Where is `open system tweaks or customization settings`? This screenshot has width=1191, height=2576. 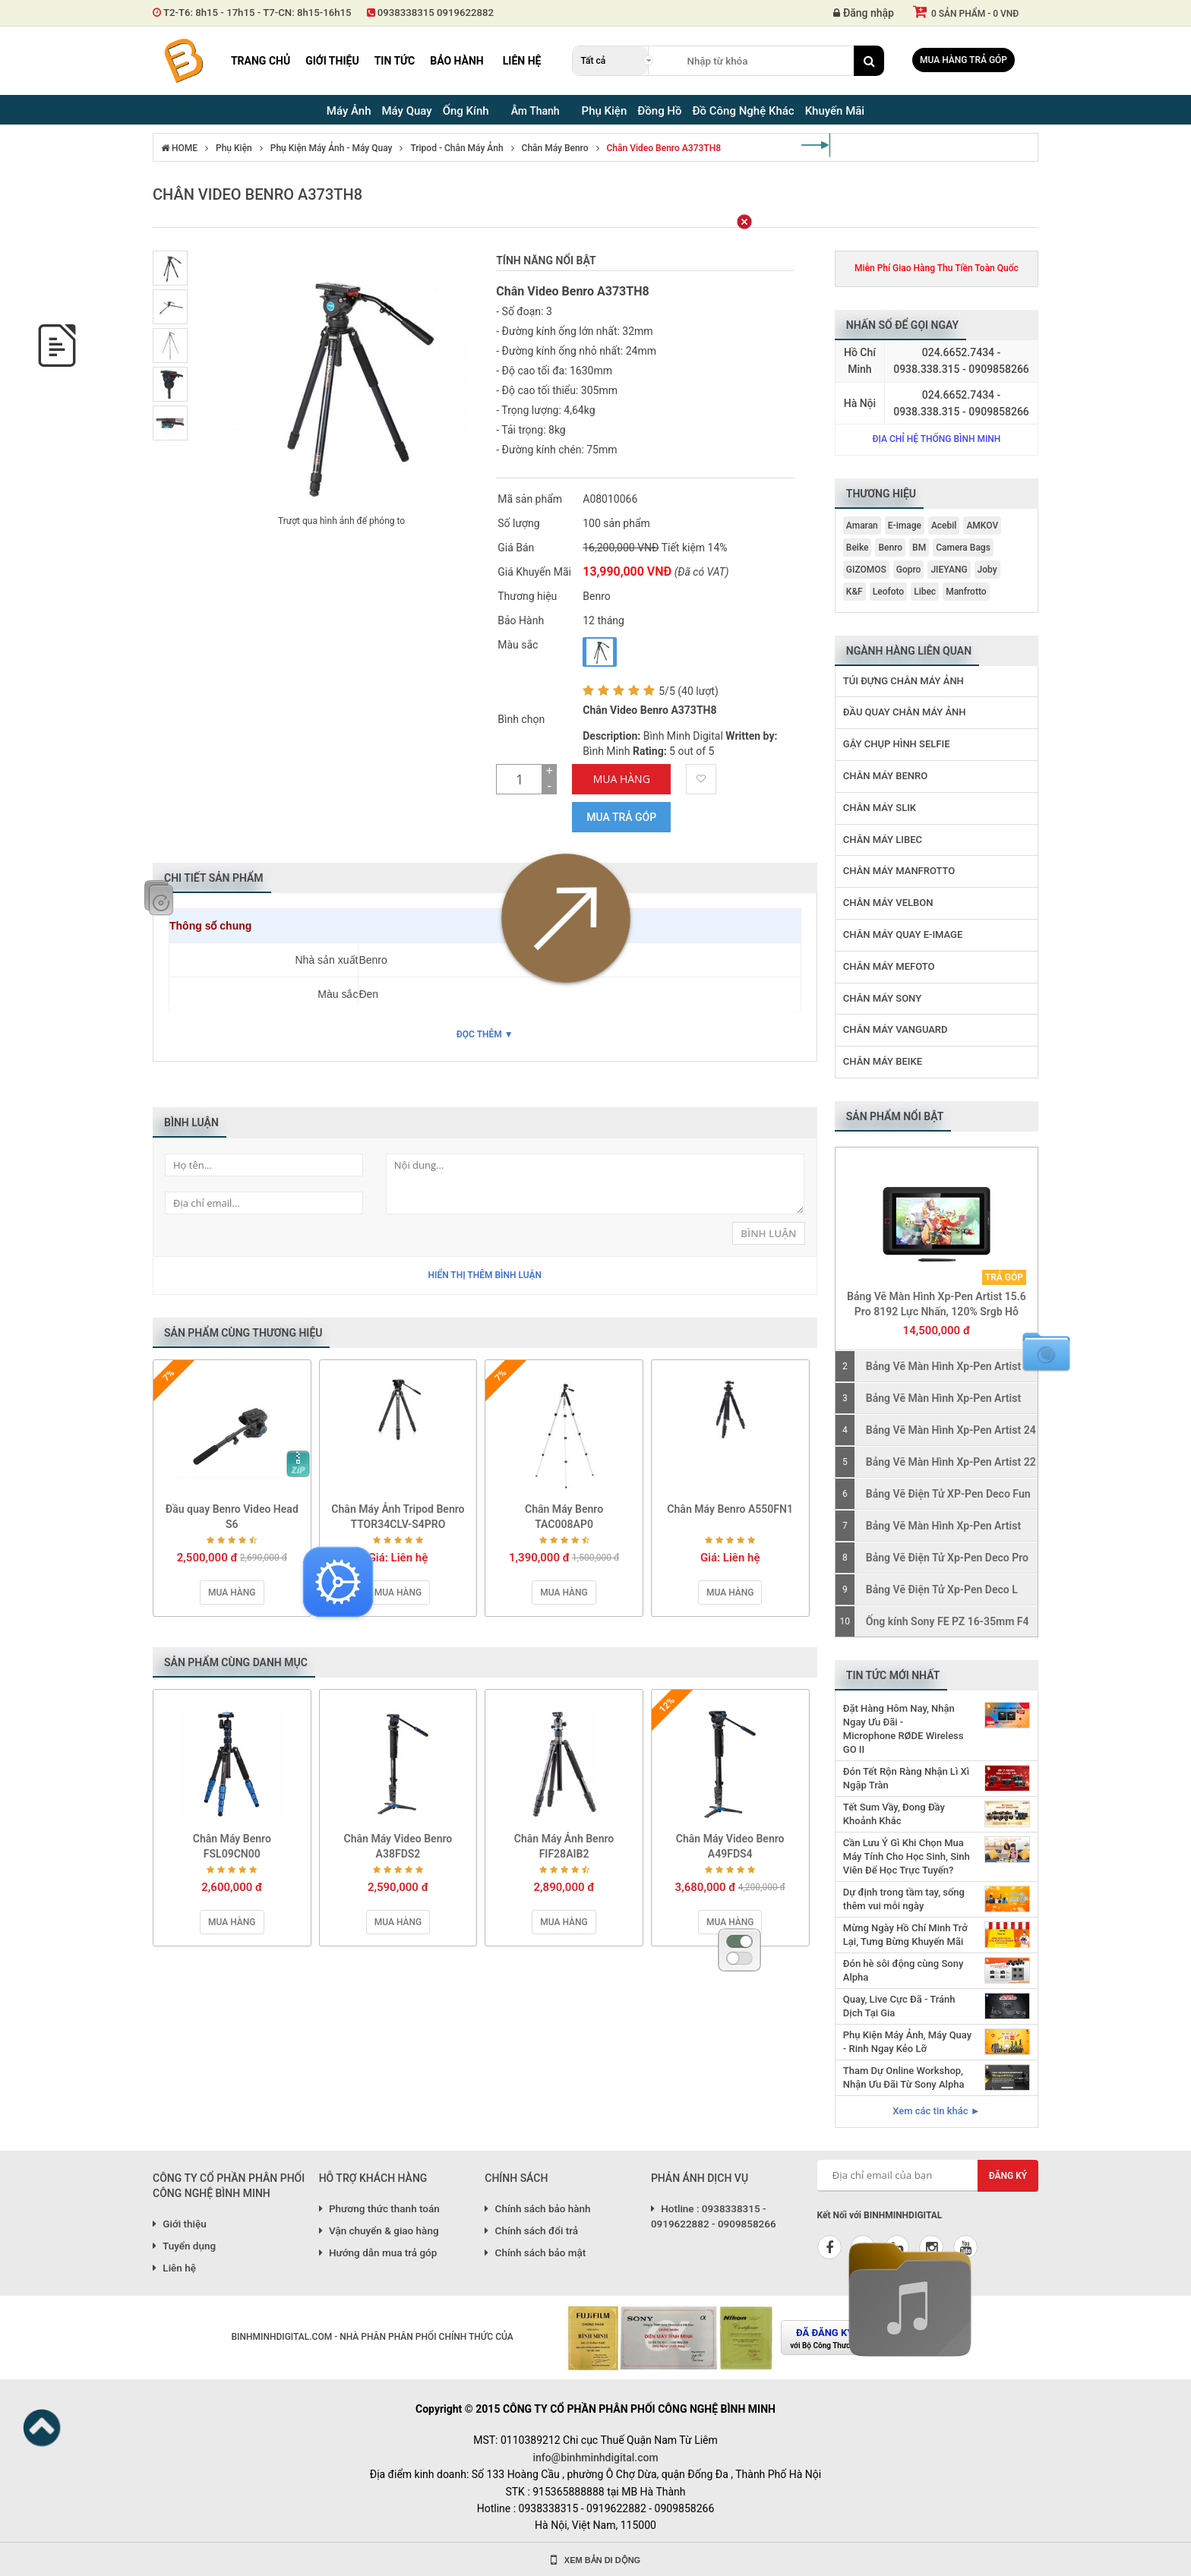
open system tweaks or customization settings is located at coordinates (739, 1949).